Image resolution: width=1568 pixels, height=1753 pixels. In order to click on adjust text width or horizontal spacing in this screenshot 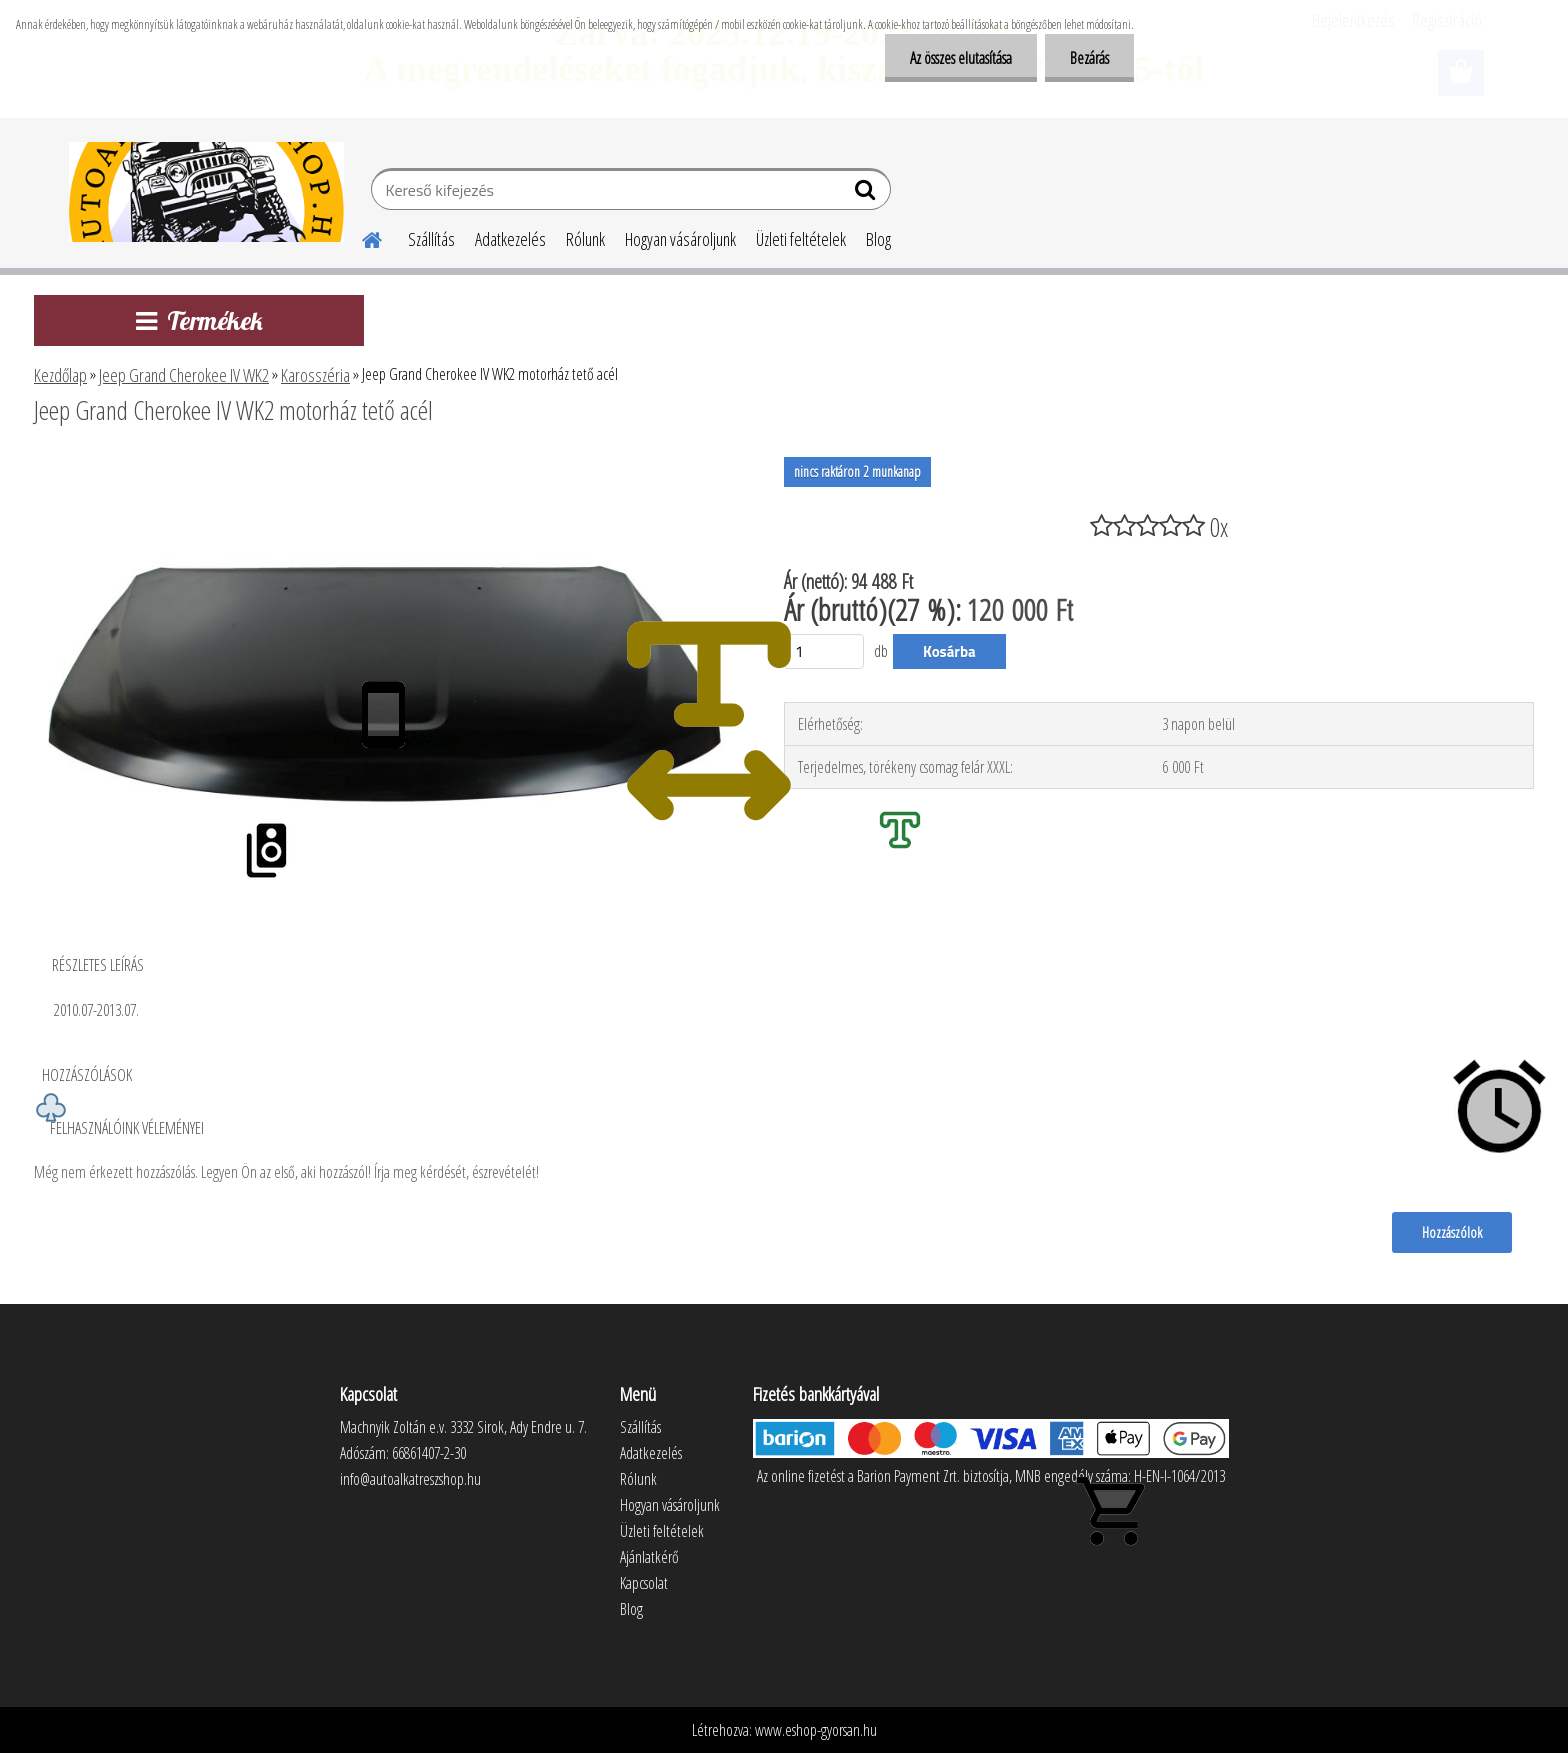, I will do `click(709, 715)`.